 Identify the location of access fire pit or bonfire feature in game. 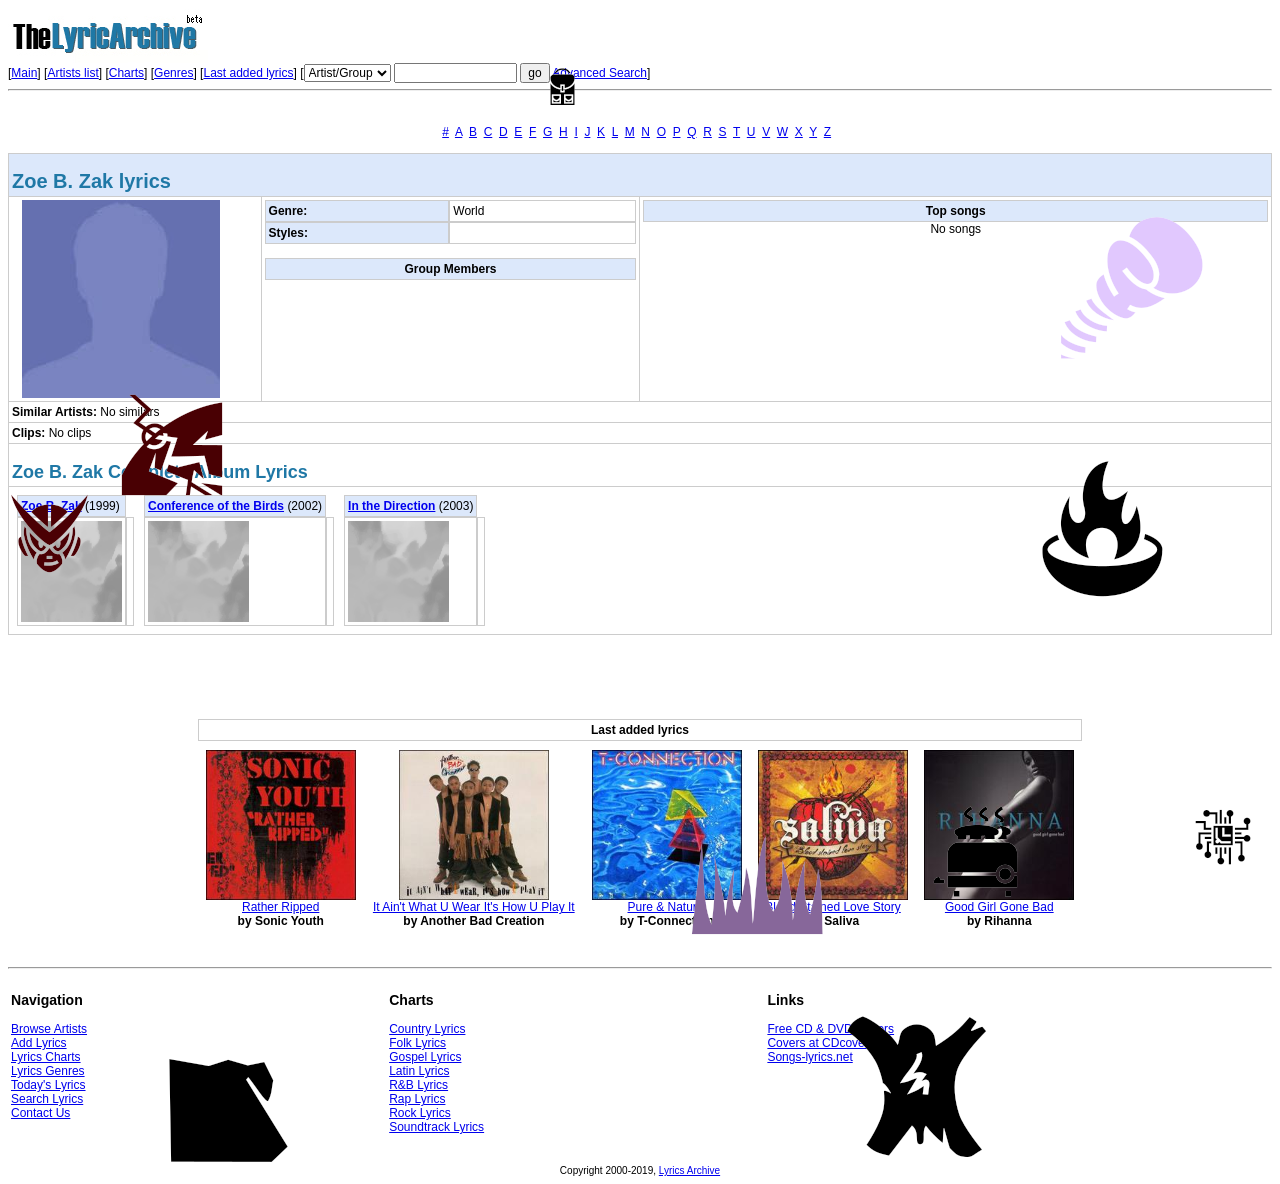
(1101, 529).